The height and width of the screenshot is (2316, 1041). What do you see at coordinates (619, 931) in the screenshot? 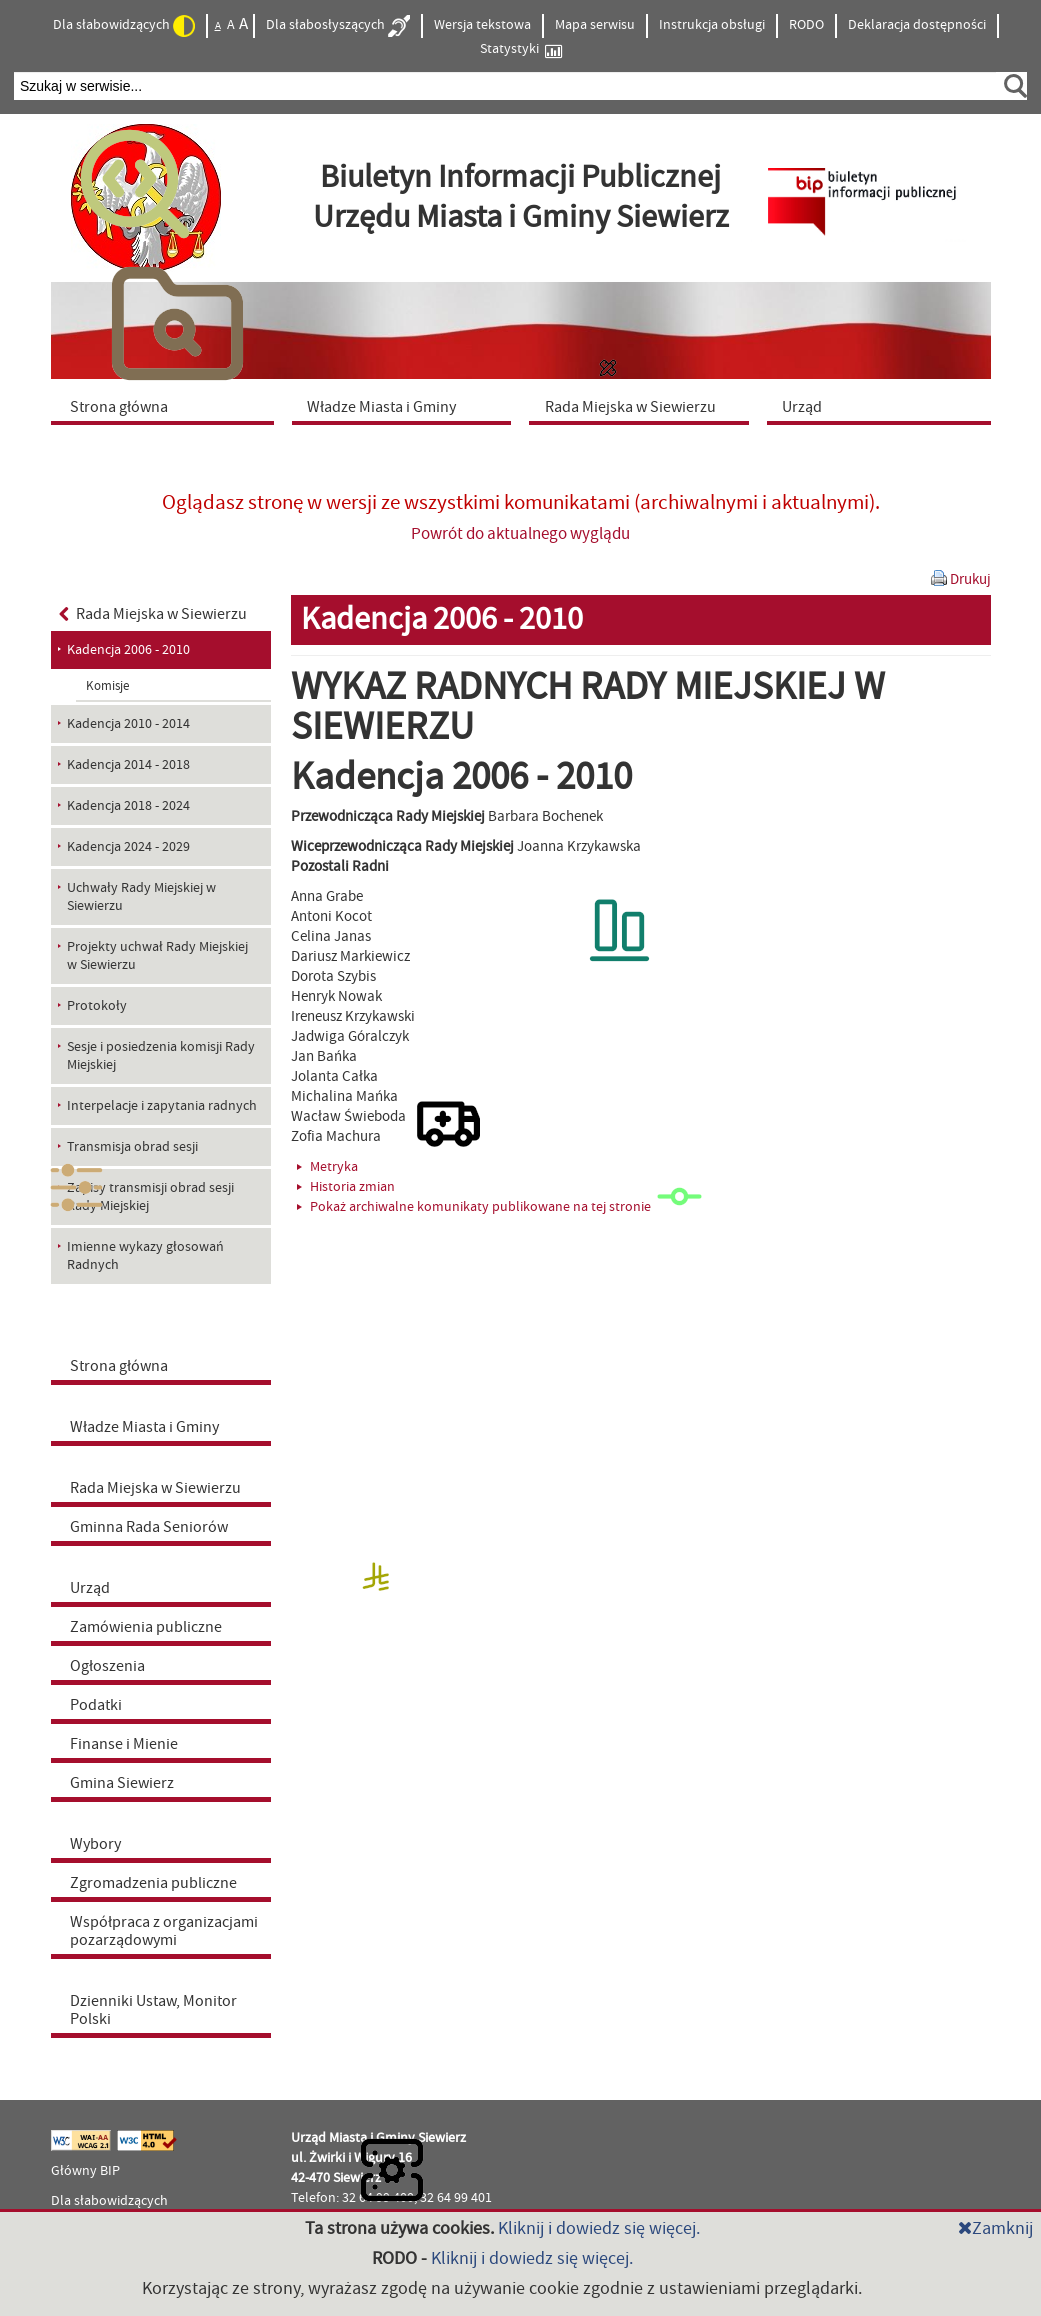
I see `align selected objects to the bottom edge` at bounding box center [619, 931].